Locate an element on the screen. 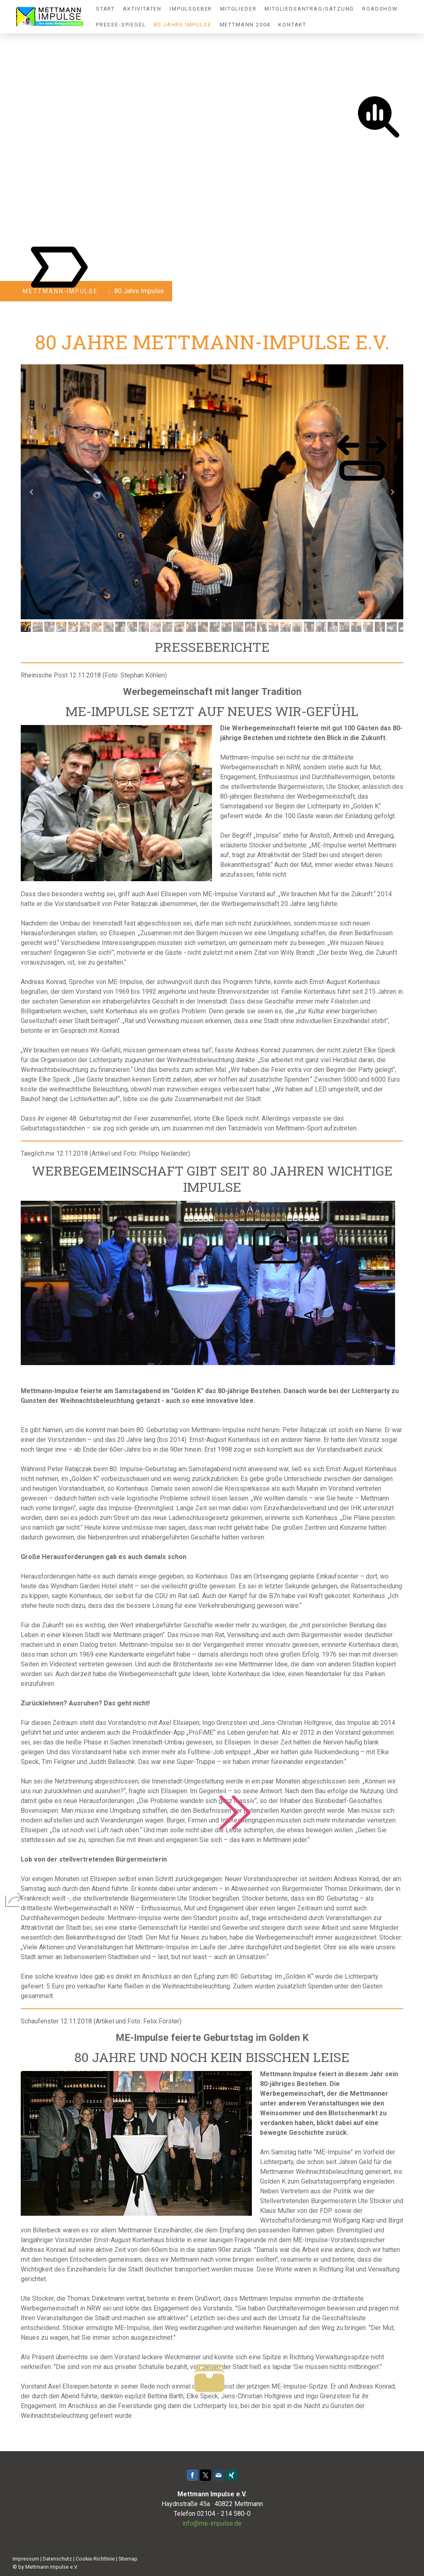 This screenshot has height=2576, width=424. skip forward or advance quickly is located at coordinates (235, 1812).